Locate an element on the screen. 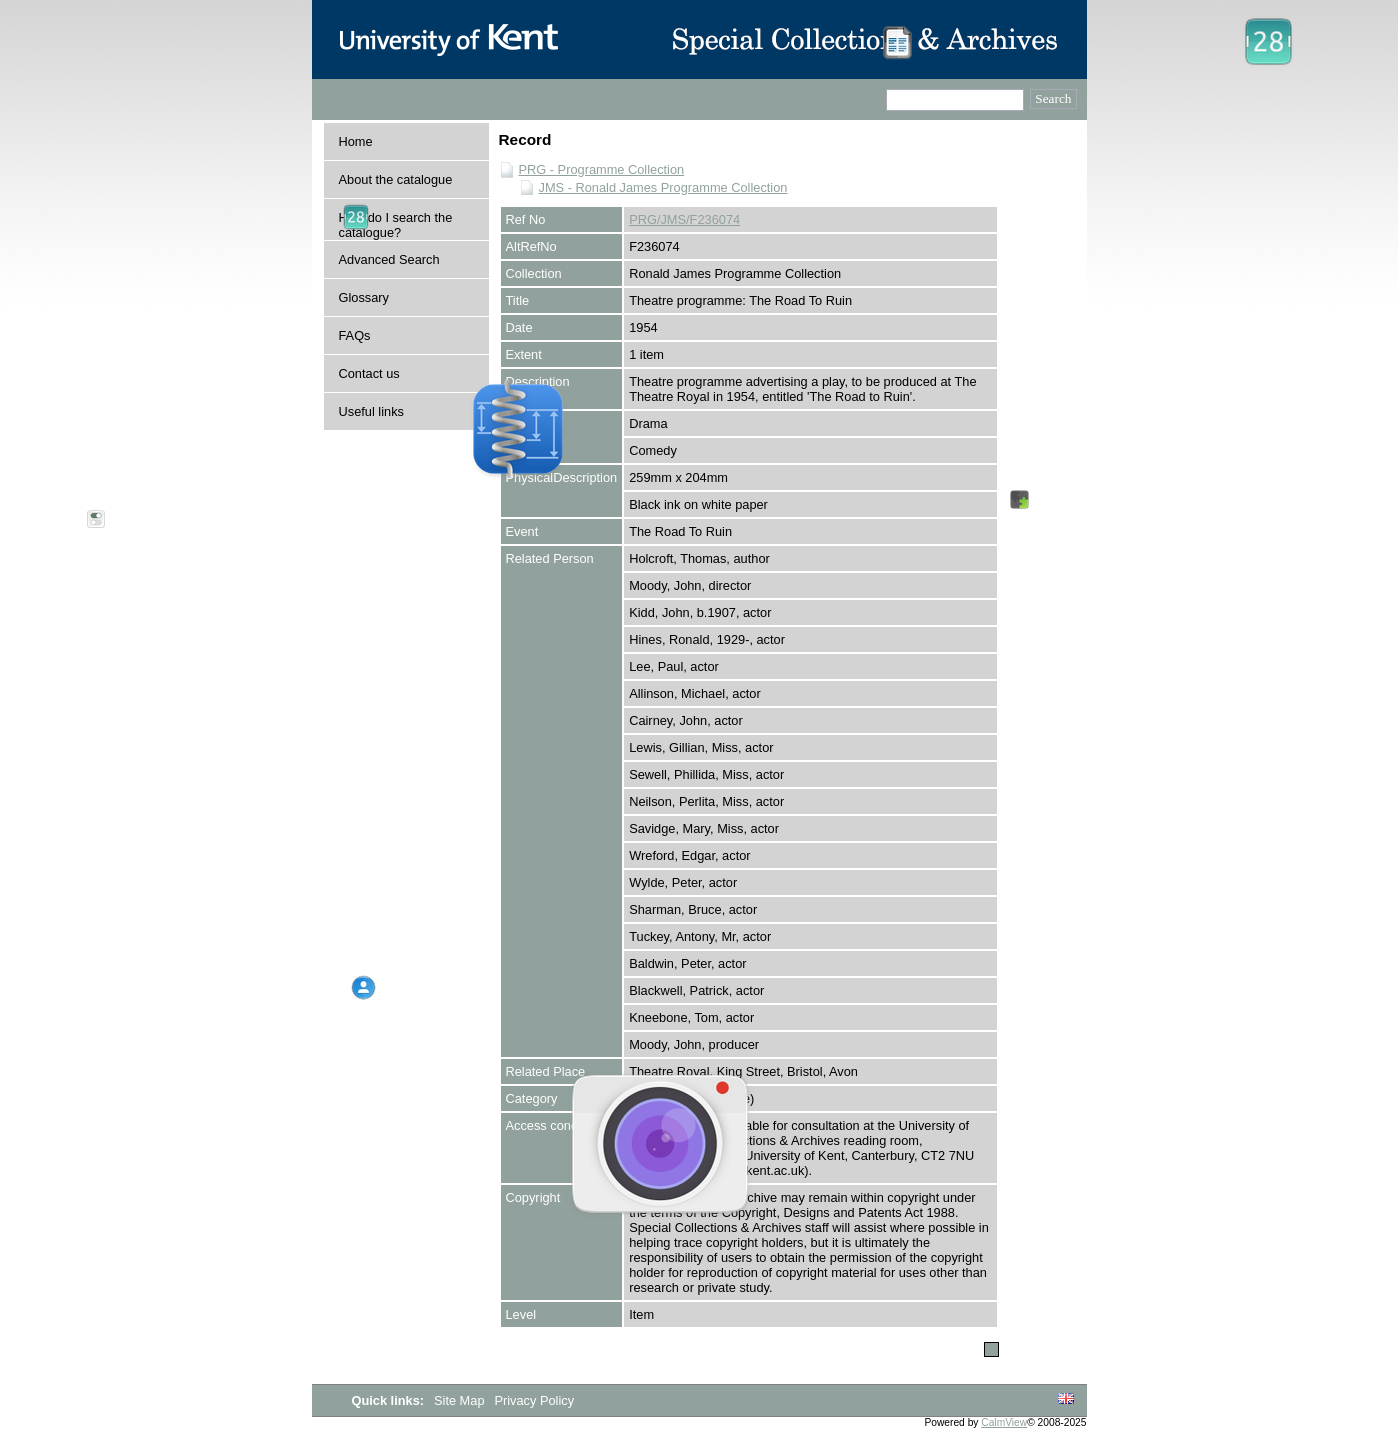  open gnome shell extensions manager is located at coordinates (1019, 499).